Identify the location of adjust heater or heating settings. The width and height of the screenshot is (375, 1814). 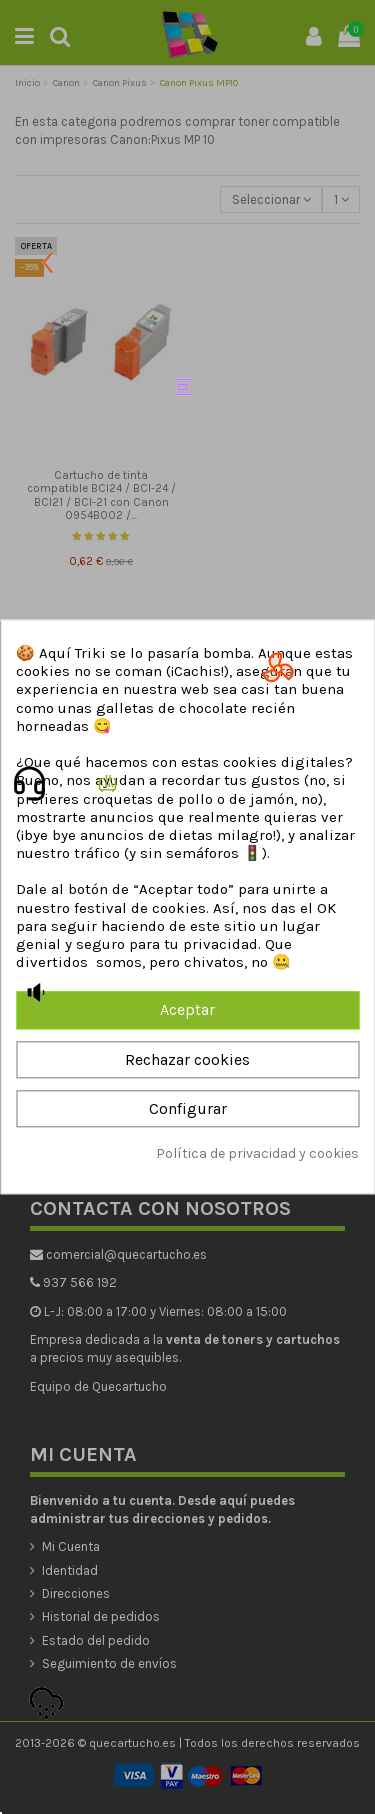
(107, 783).